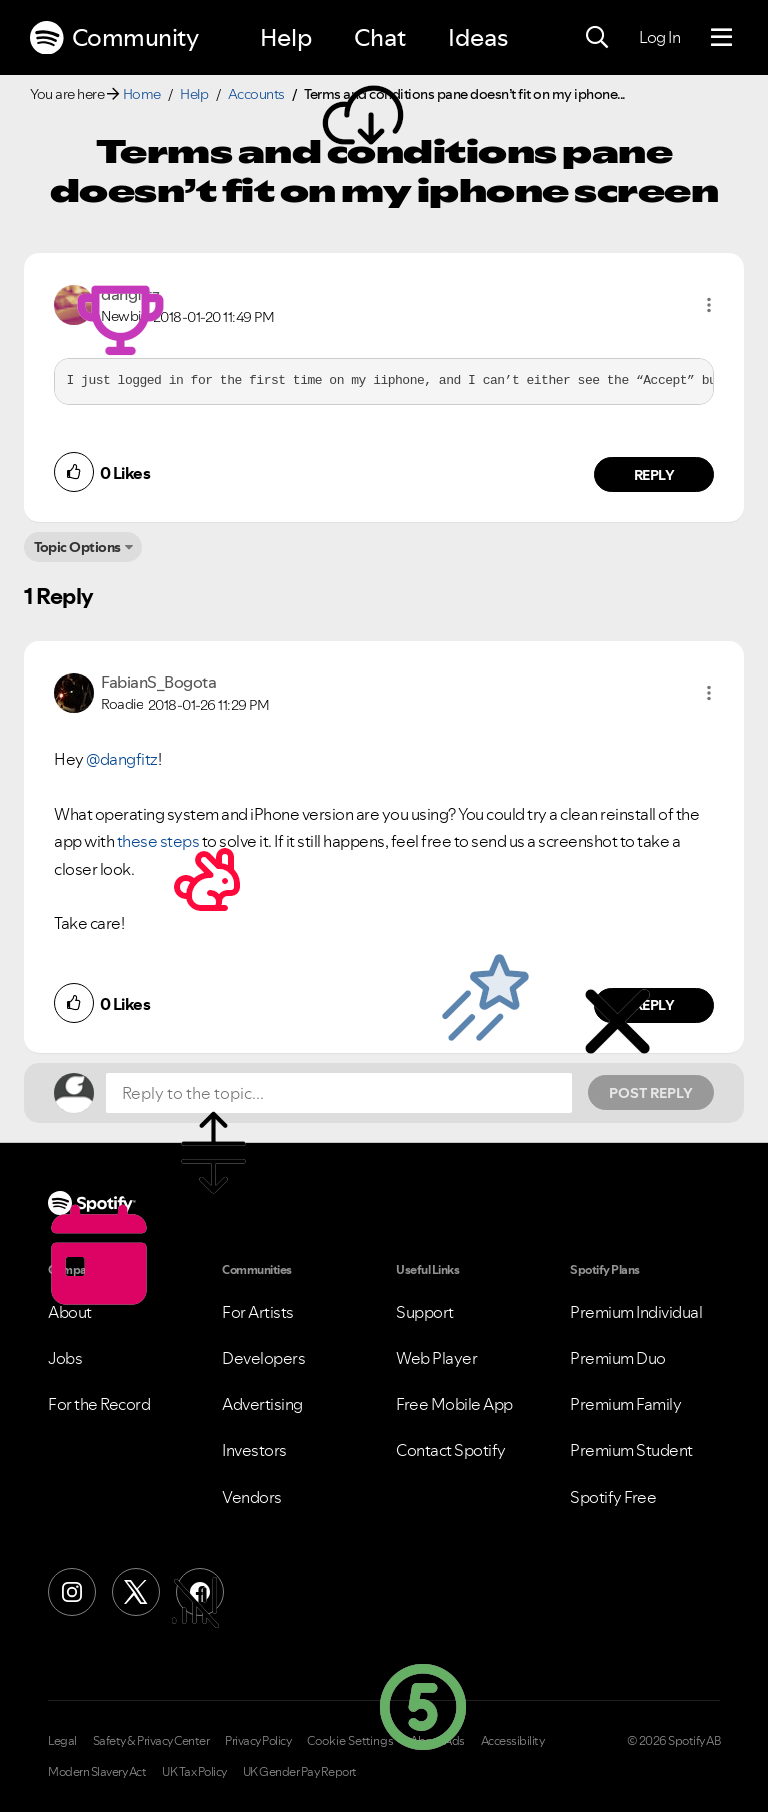 The width and height of the screenshot is (768, 1812). I want to click on apply filter preset 3, so click(489, 1292).